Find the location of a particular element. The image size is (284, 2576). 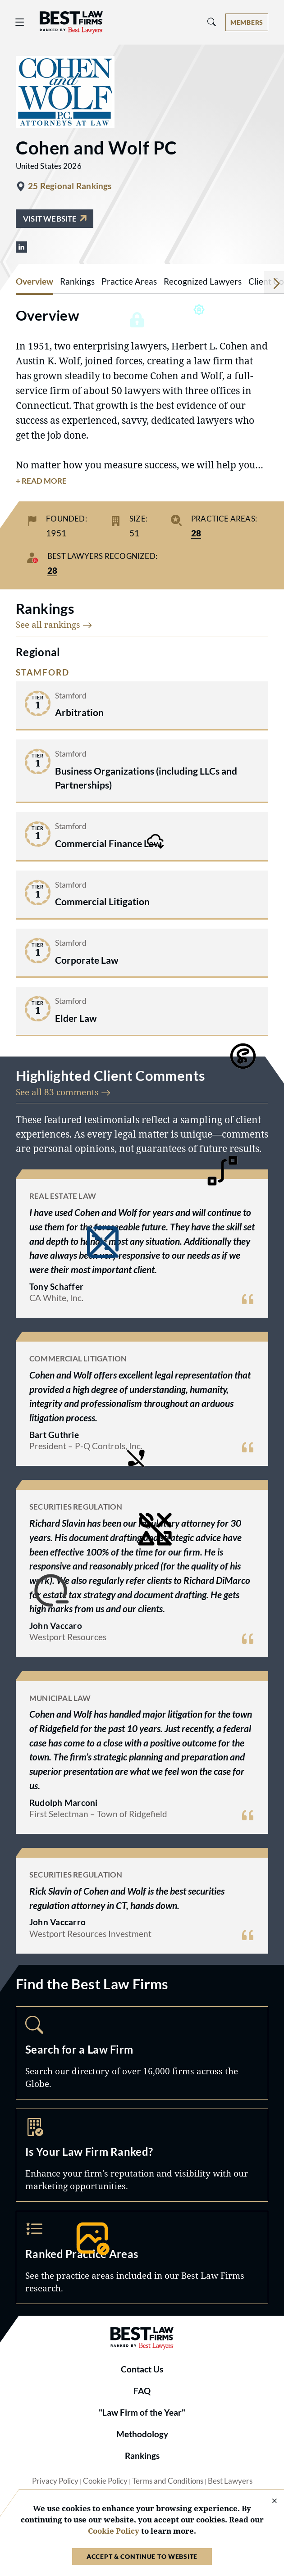

remove item from a list or collection is located at coordinates (50, 1590).